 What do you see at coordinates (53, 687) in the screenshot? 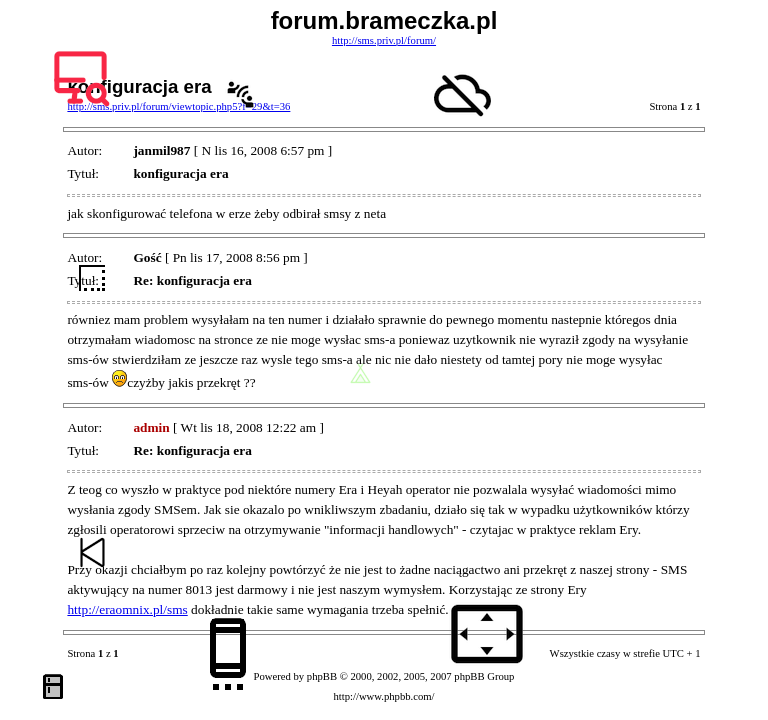
I see `access kitchen appliances or settings` at bounding box center [53, 687].